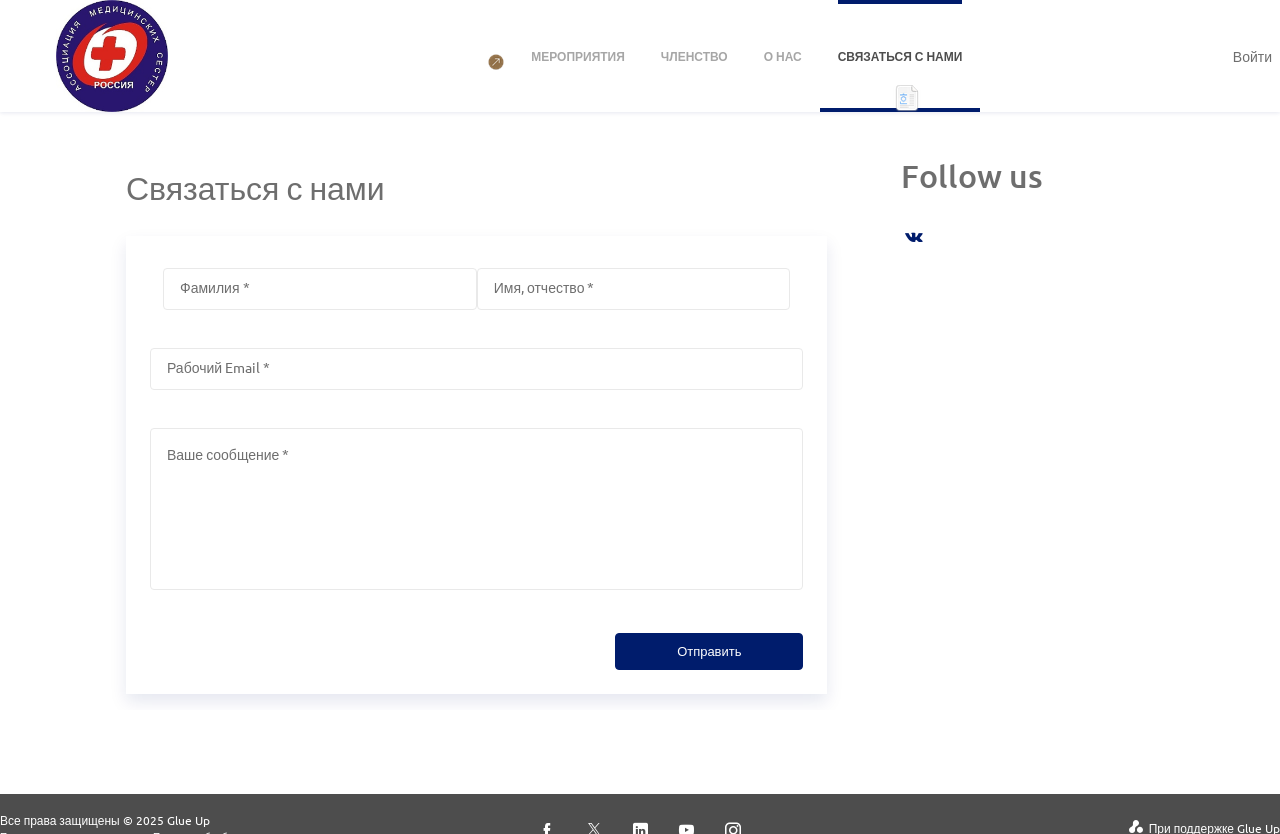 The width and height of the screenshot is (1280, 834). What do you see at coordinates (496, 62) in the screenshot?
I see `indicates a symbolic link or shortcut to another file` at bounding box center [496, 62].